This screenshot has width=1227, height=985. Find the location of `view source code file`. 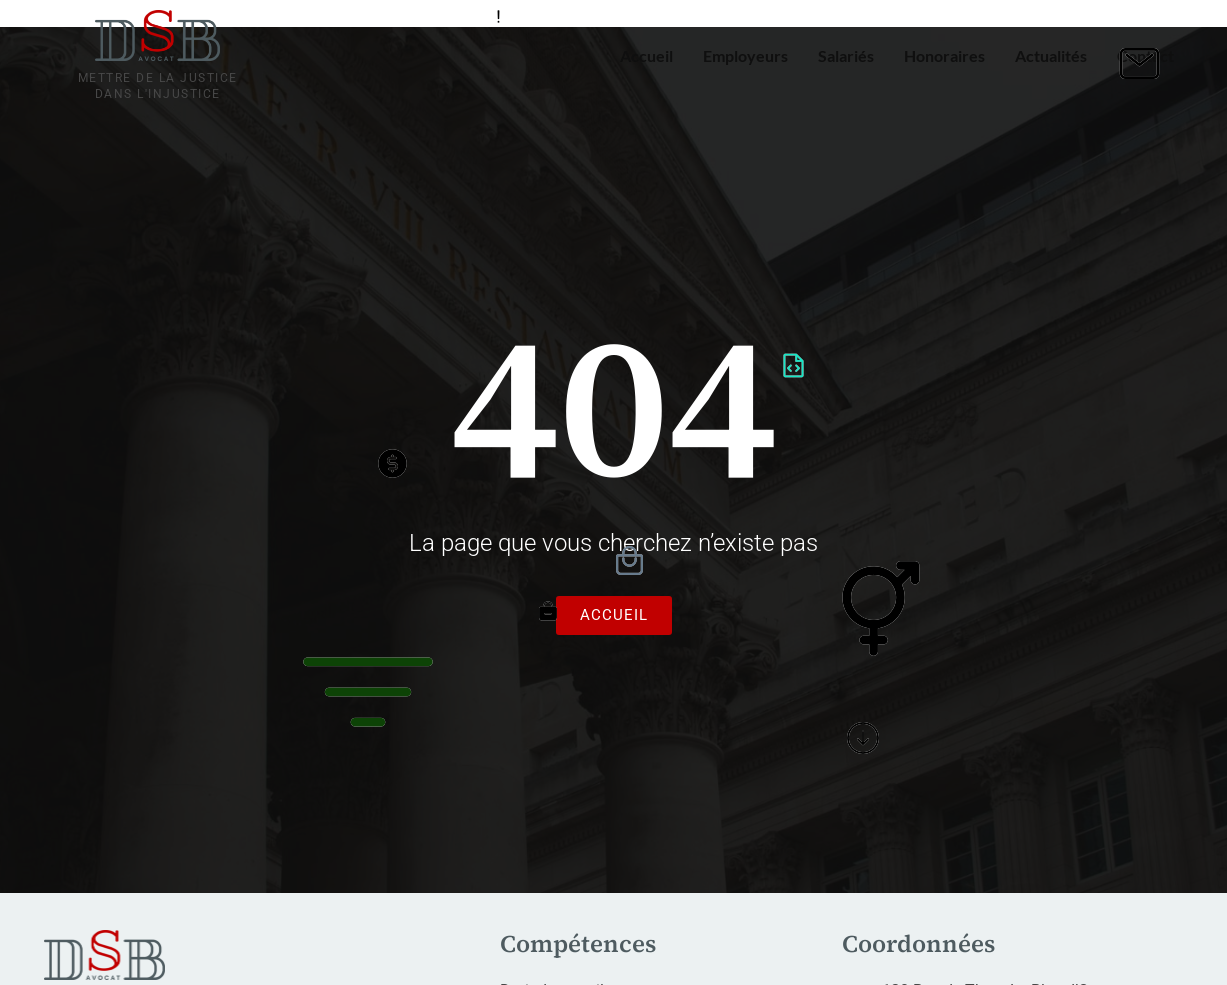

view source code file is located at coordinates (793, 365).